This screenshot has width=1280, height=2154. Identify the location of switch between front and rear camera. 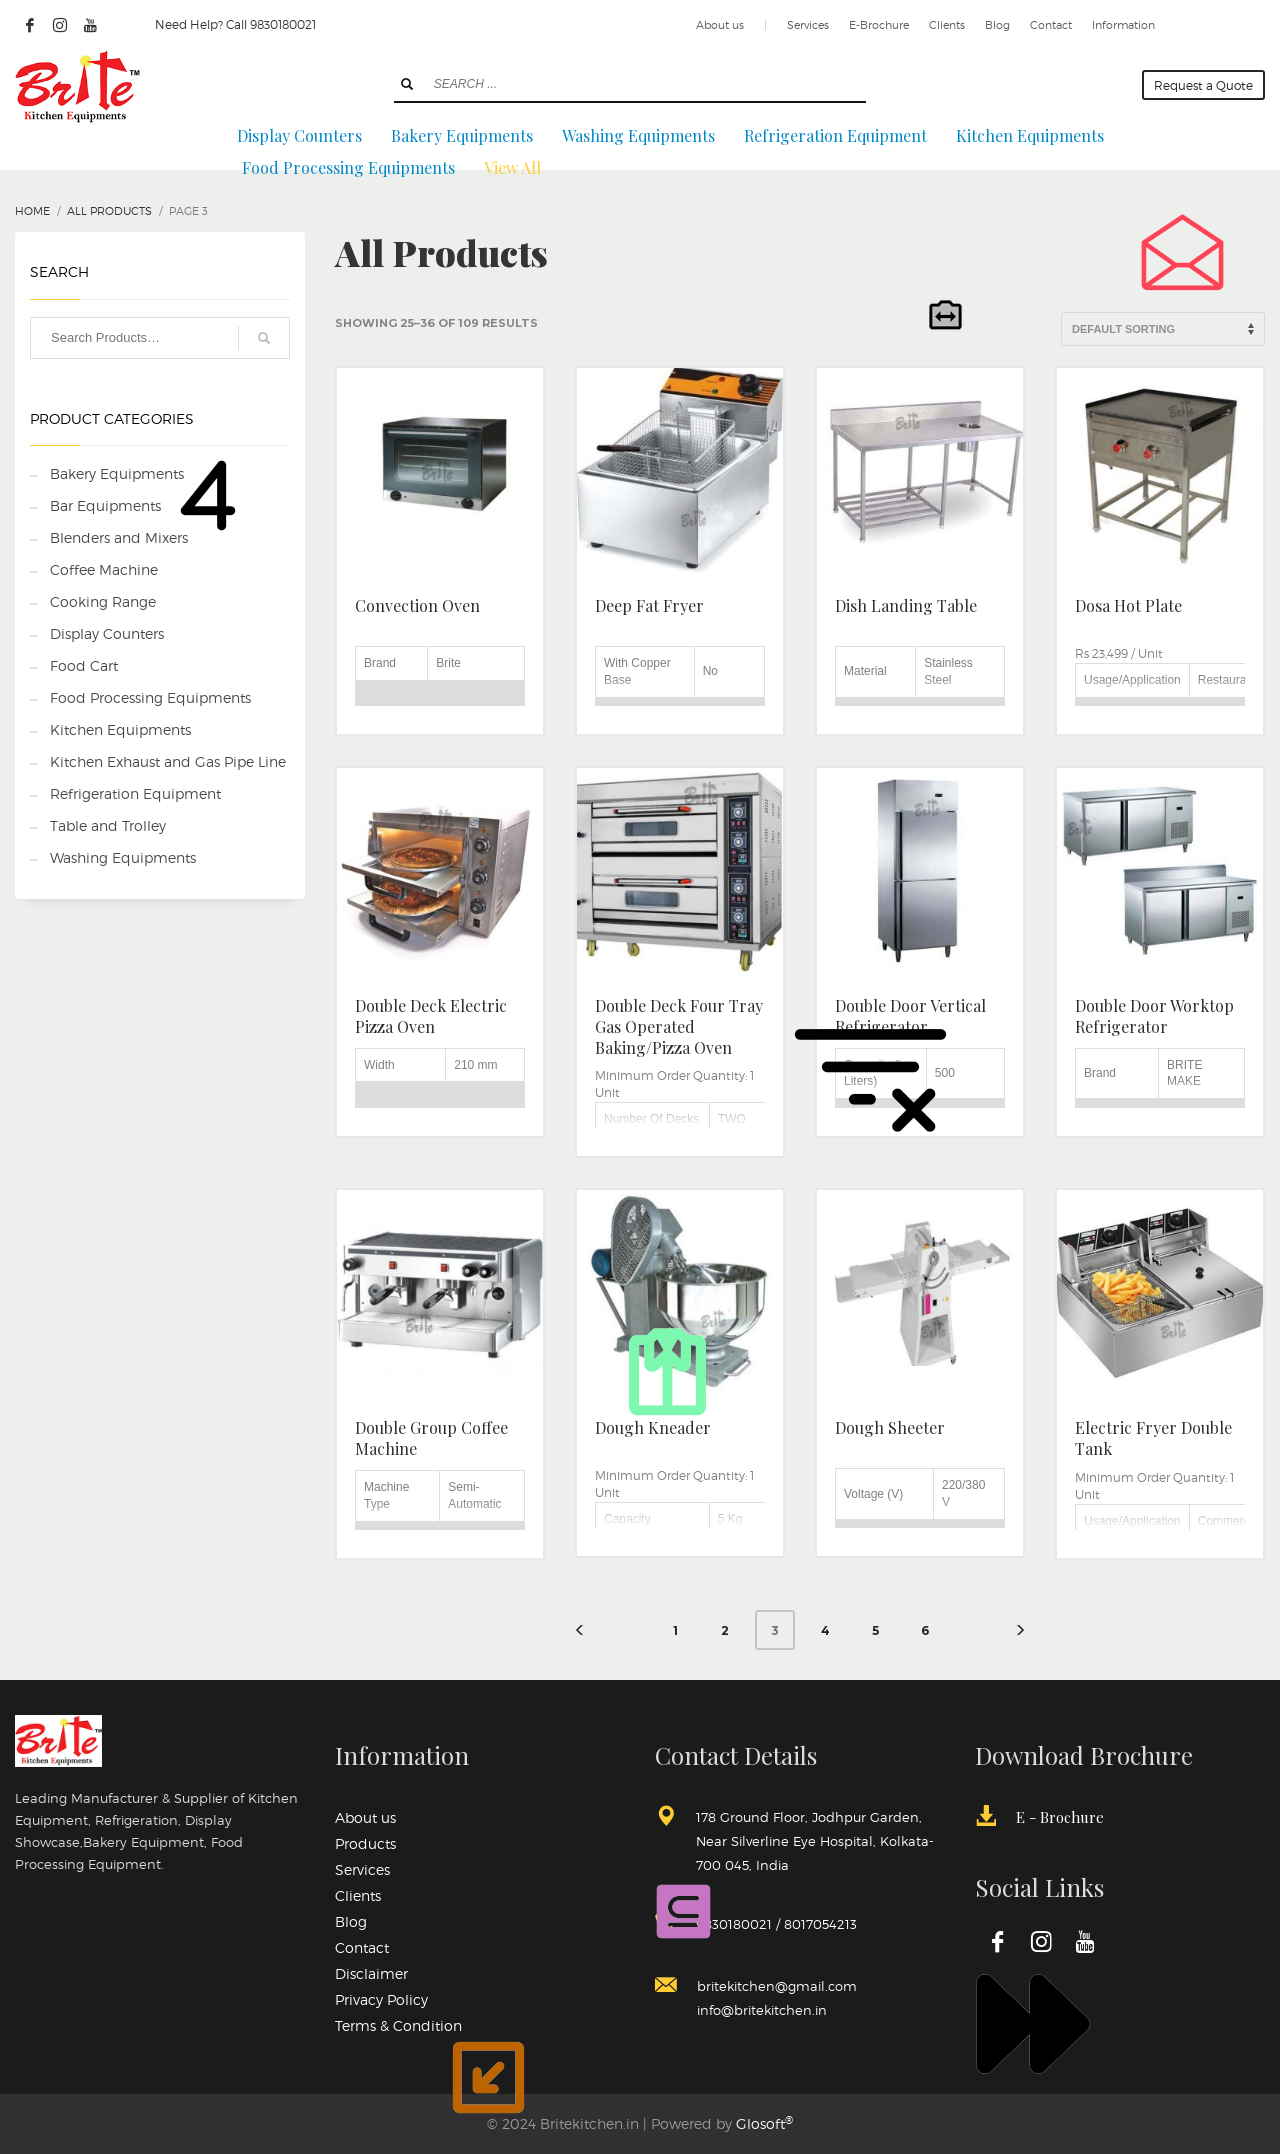
(945, 316).